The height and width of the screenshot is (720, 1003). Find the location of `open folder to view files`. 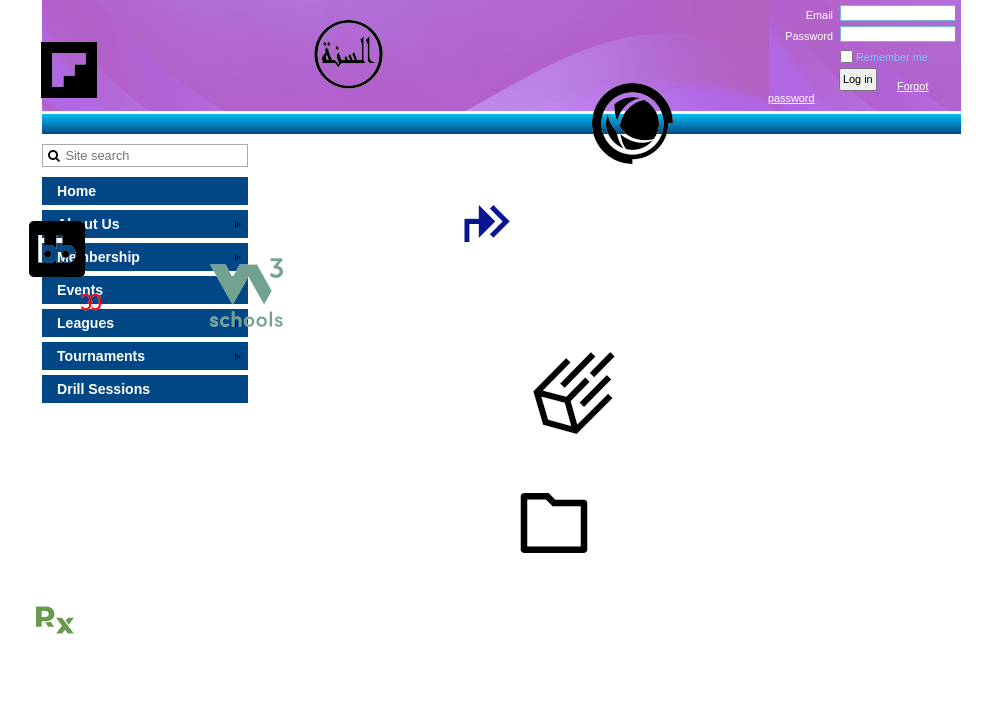

open folder to view files is located at coordinates (554, 523).